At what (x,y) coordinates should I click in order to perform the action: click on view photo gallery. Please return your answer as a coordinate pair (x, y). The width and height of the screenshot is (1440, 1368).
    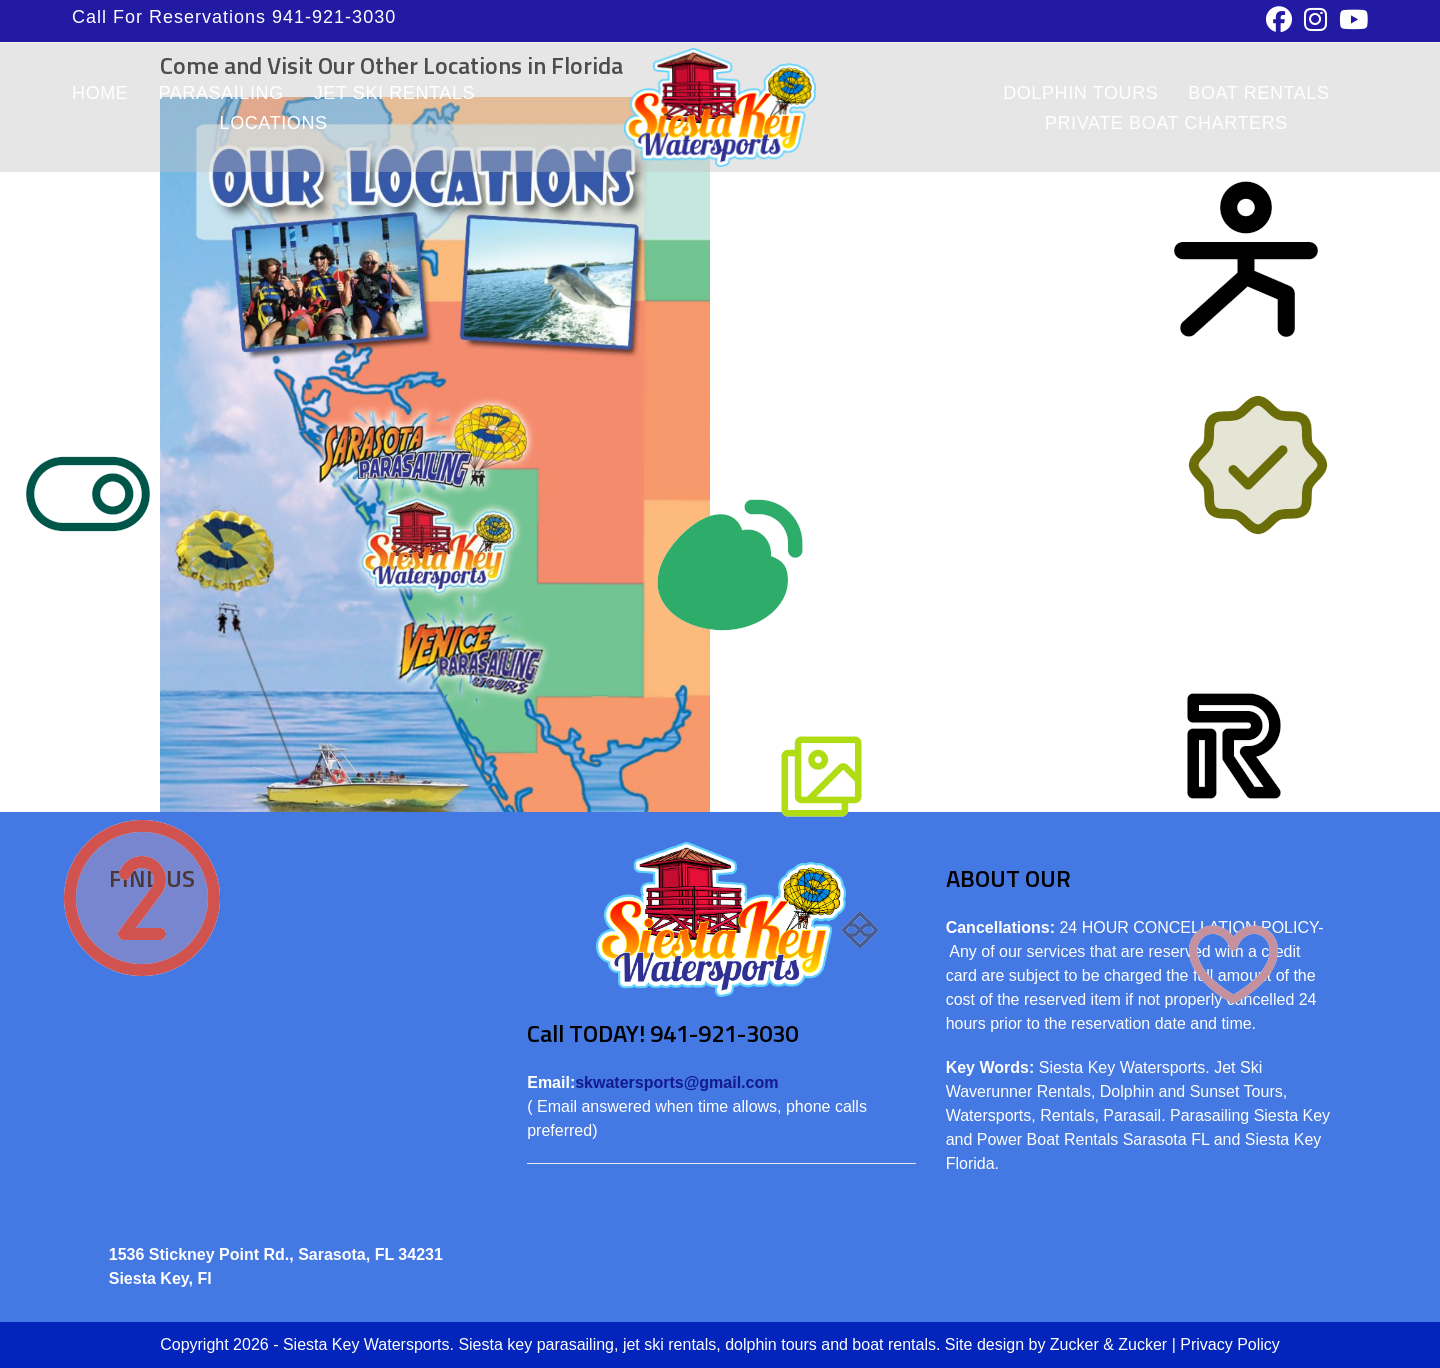
    Looking at the image, I should click on (821, 776).